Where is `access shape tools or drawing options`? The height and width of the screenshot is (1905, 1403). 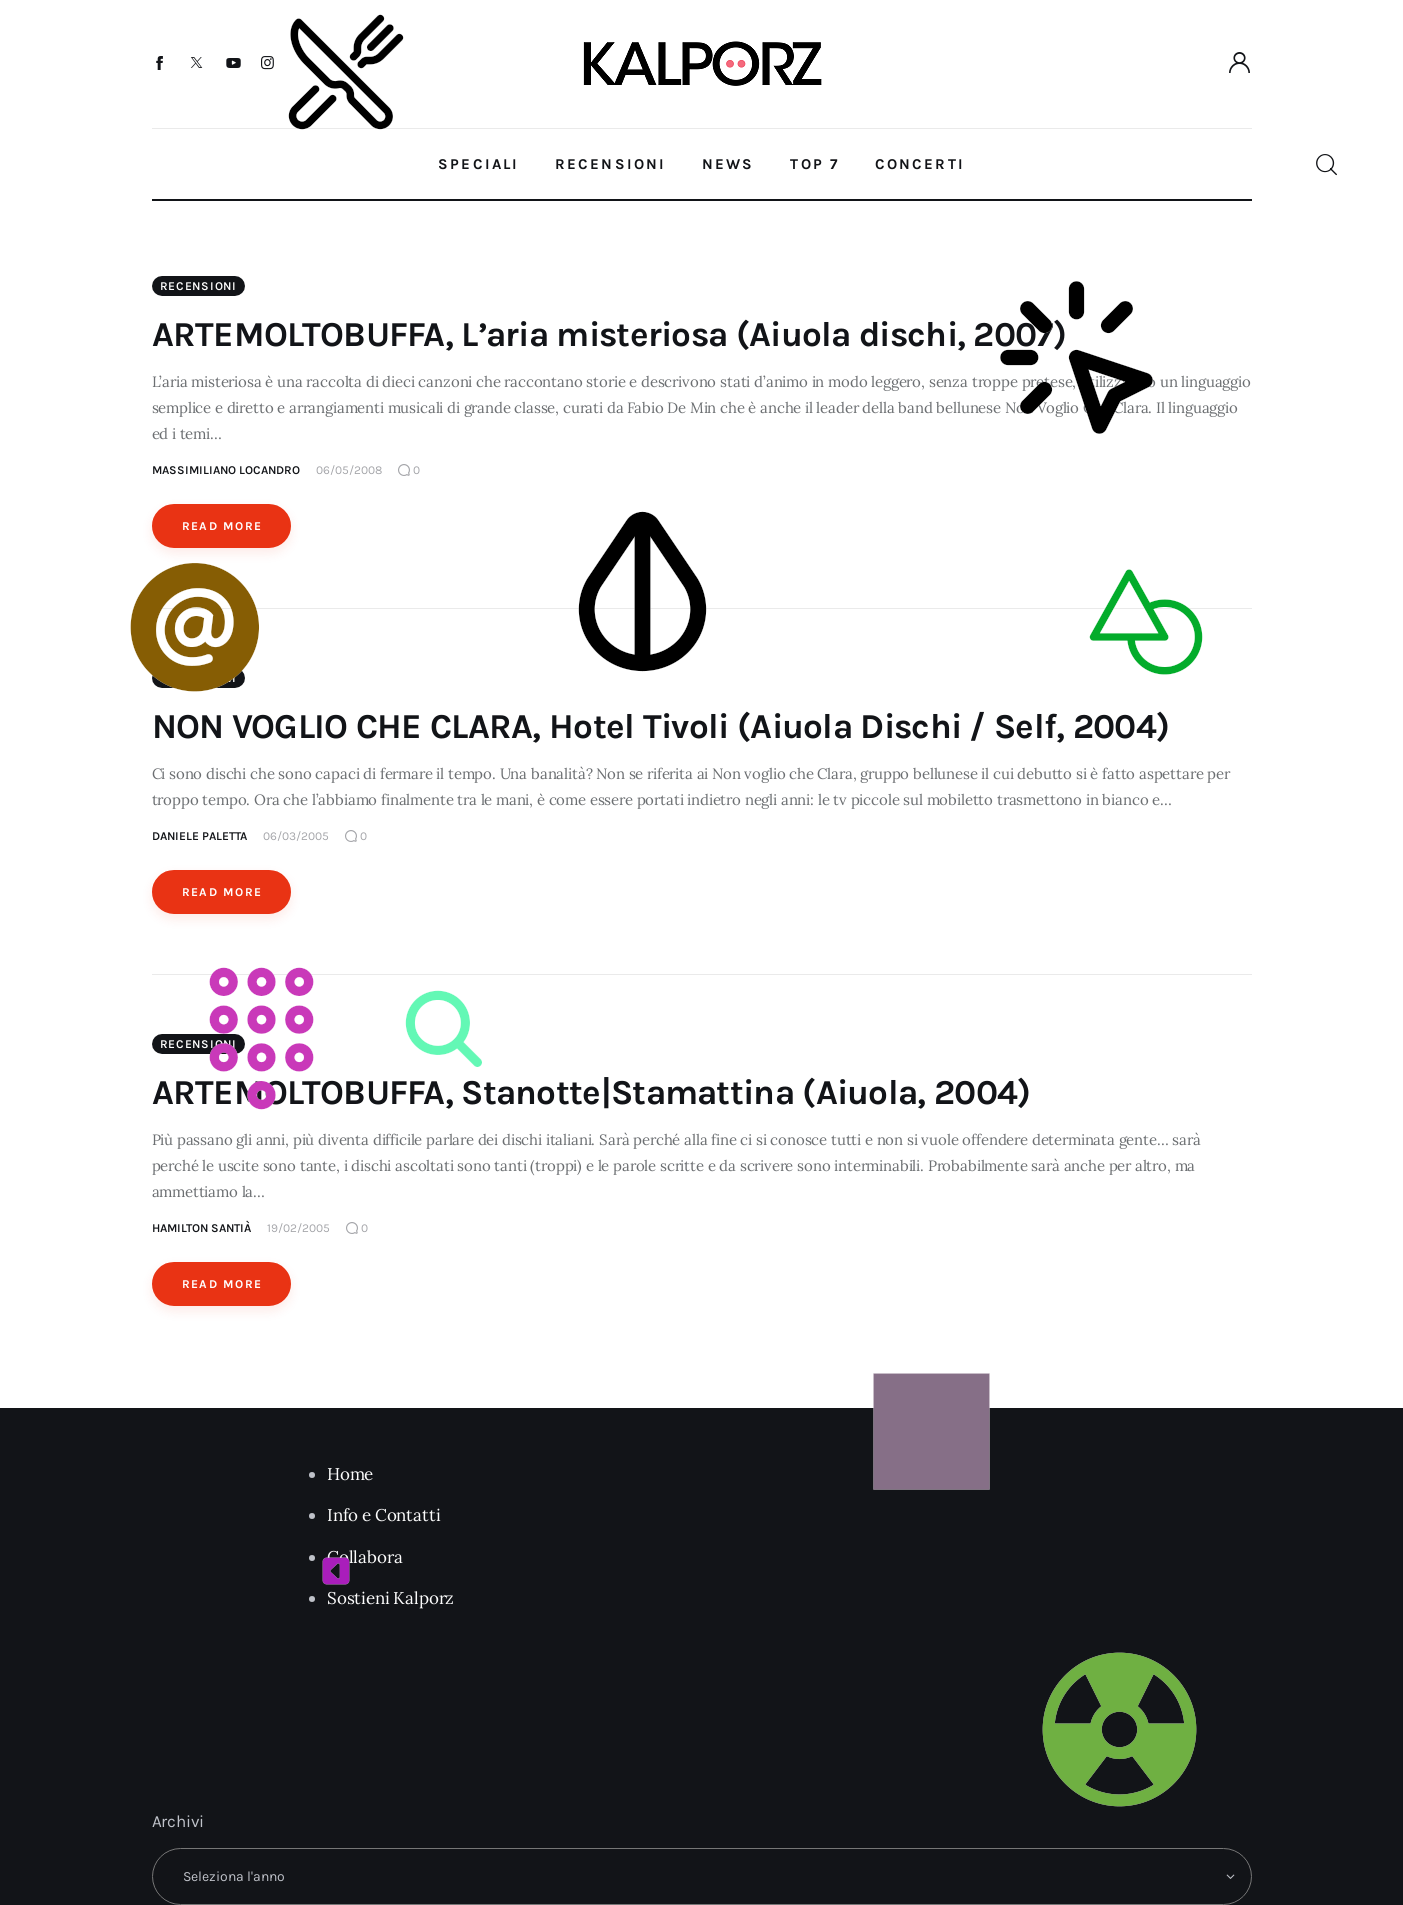 access shape tools or drawing options is located at coordinates (1146, 622).